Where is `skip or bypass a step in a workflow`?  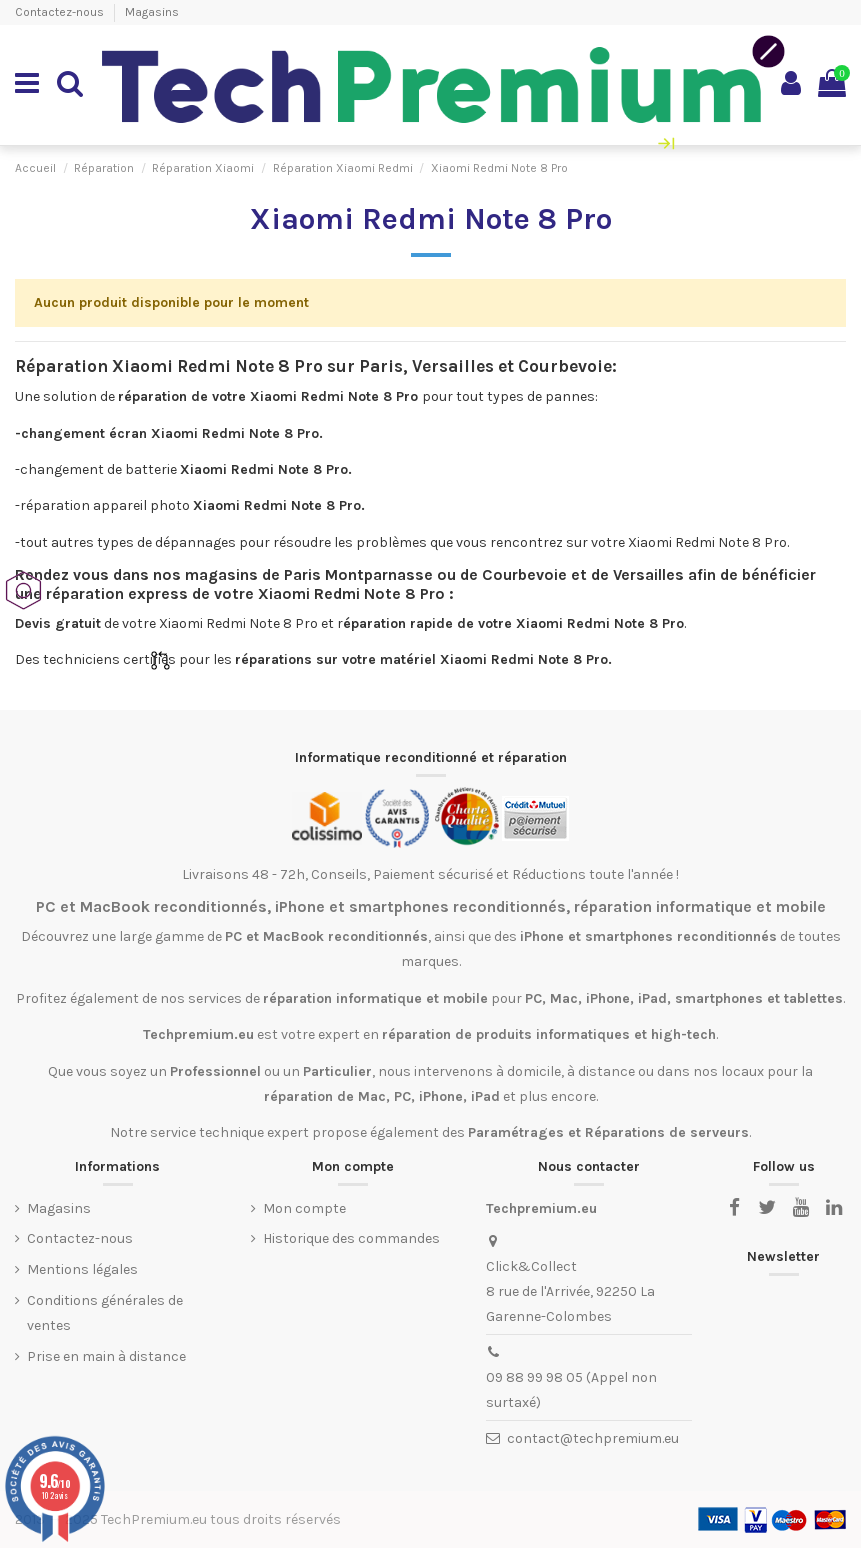
skip or bypass a step in a workflow is located at coordinates (768, 51).